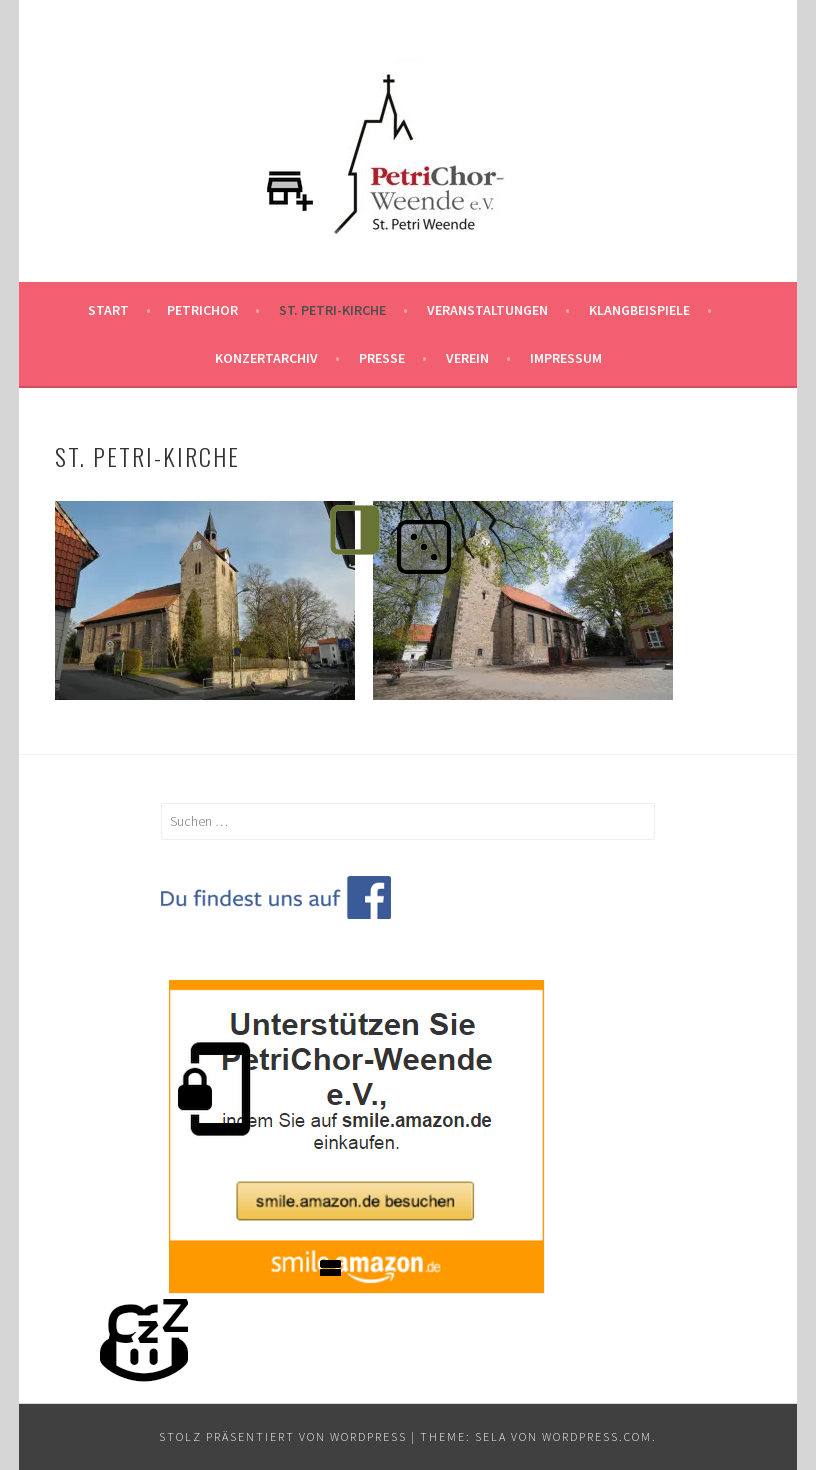 This screenshot has width=816, height=1470. What do you see at coordinates (330, 1269) in the screenshot?
I see `switch to stream or list view` at bounding box center [330, 1269].